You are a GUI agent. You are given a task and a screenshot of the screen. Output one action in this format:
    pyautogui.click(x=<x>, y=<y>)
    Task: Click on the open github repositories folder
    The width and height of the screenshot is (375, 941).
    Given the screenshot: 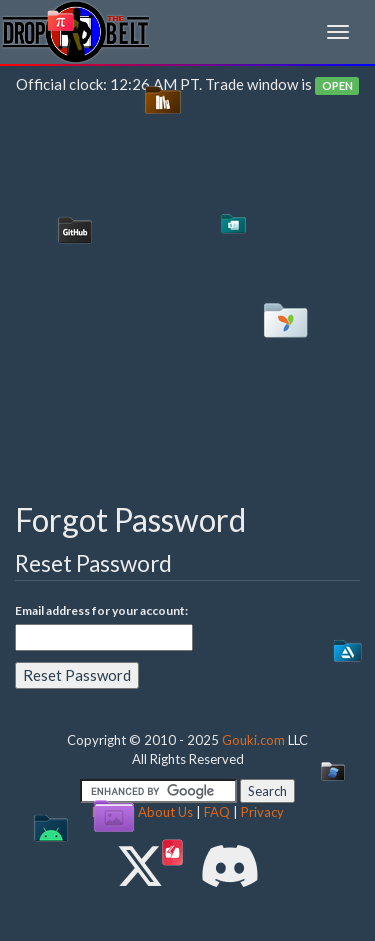 What is the action you would take?
    pyautogui.click(x=75, y=231)
    